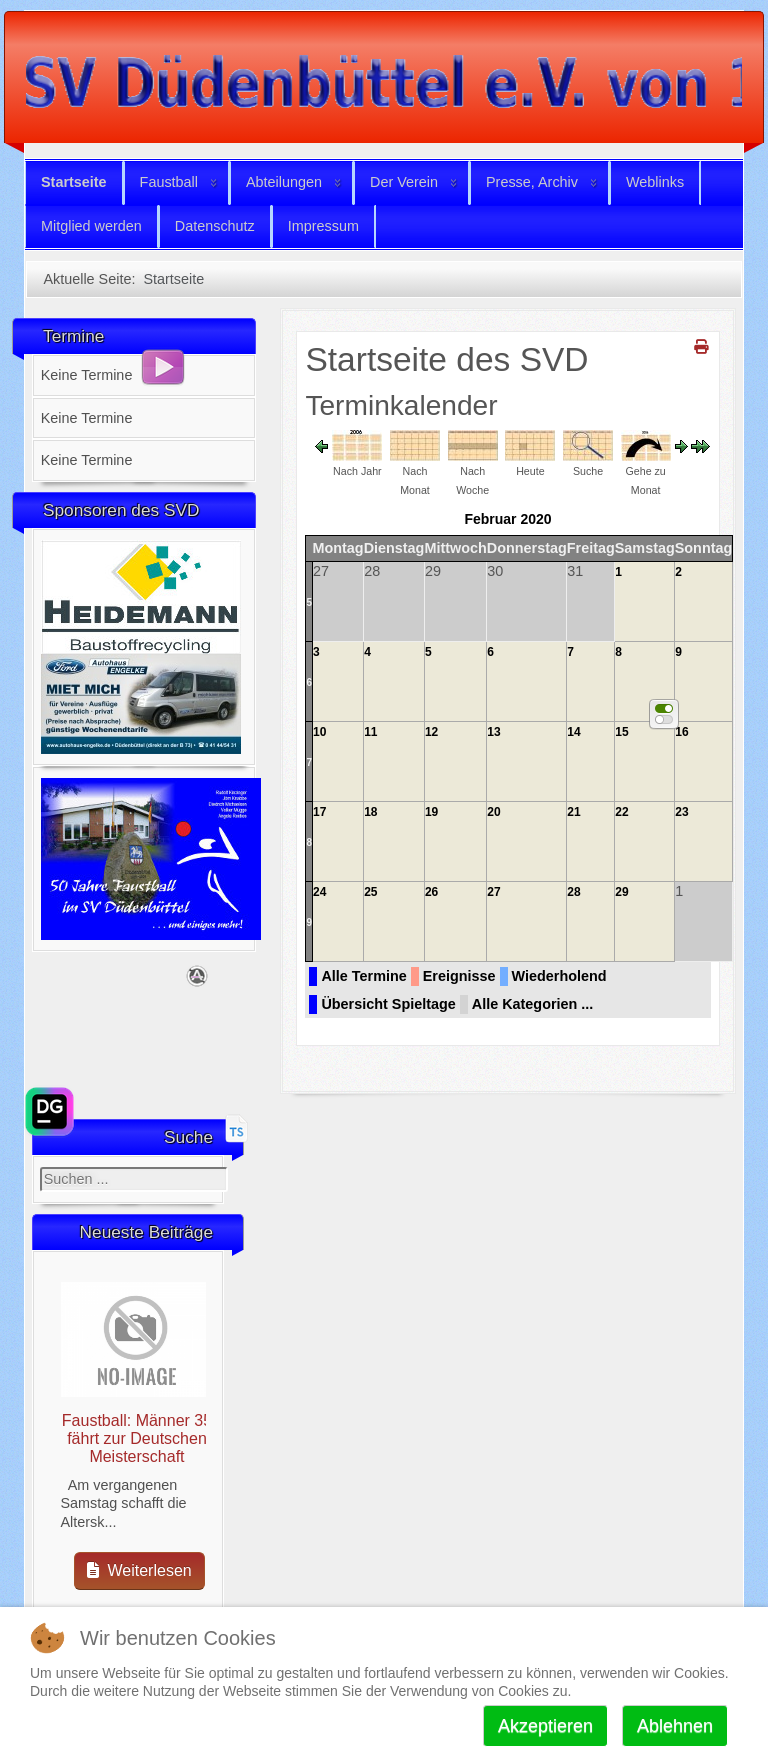 The height and width of the screenshot is (1762, 768). Describe the element at coordinates (197, 976) in the screenshot. I see `check for available software updates` at that location.